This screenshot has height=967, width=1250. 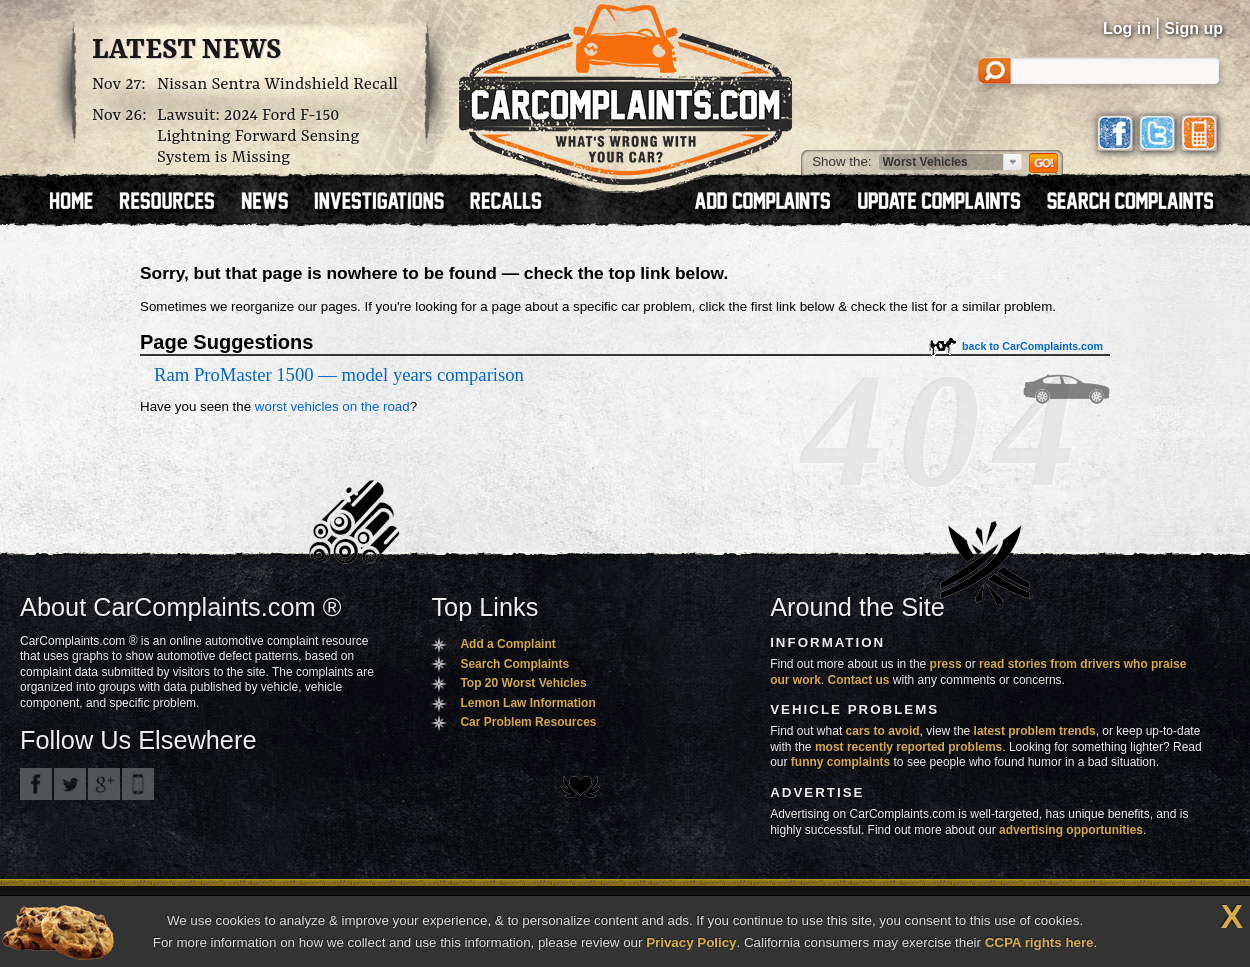 I want to click on add to favorites with flair, so click(x=580, y=787).